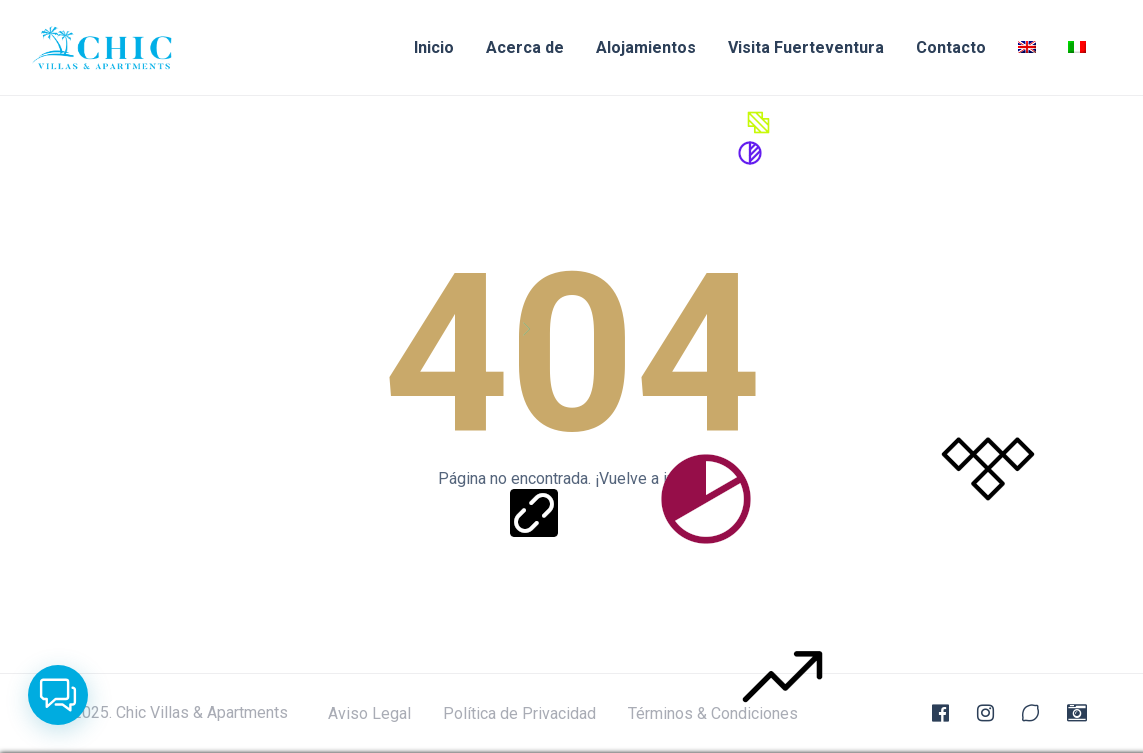 This screenshot has height=753, width=1143. What do you see at coordinates (750, 153) in the screenshot?
I see `adjust display contrast settings` at bounding box center [750, 153].